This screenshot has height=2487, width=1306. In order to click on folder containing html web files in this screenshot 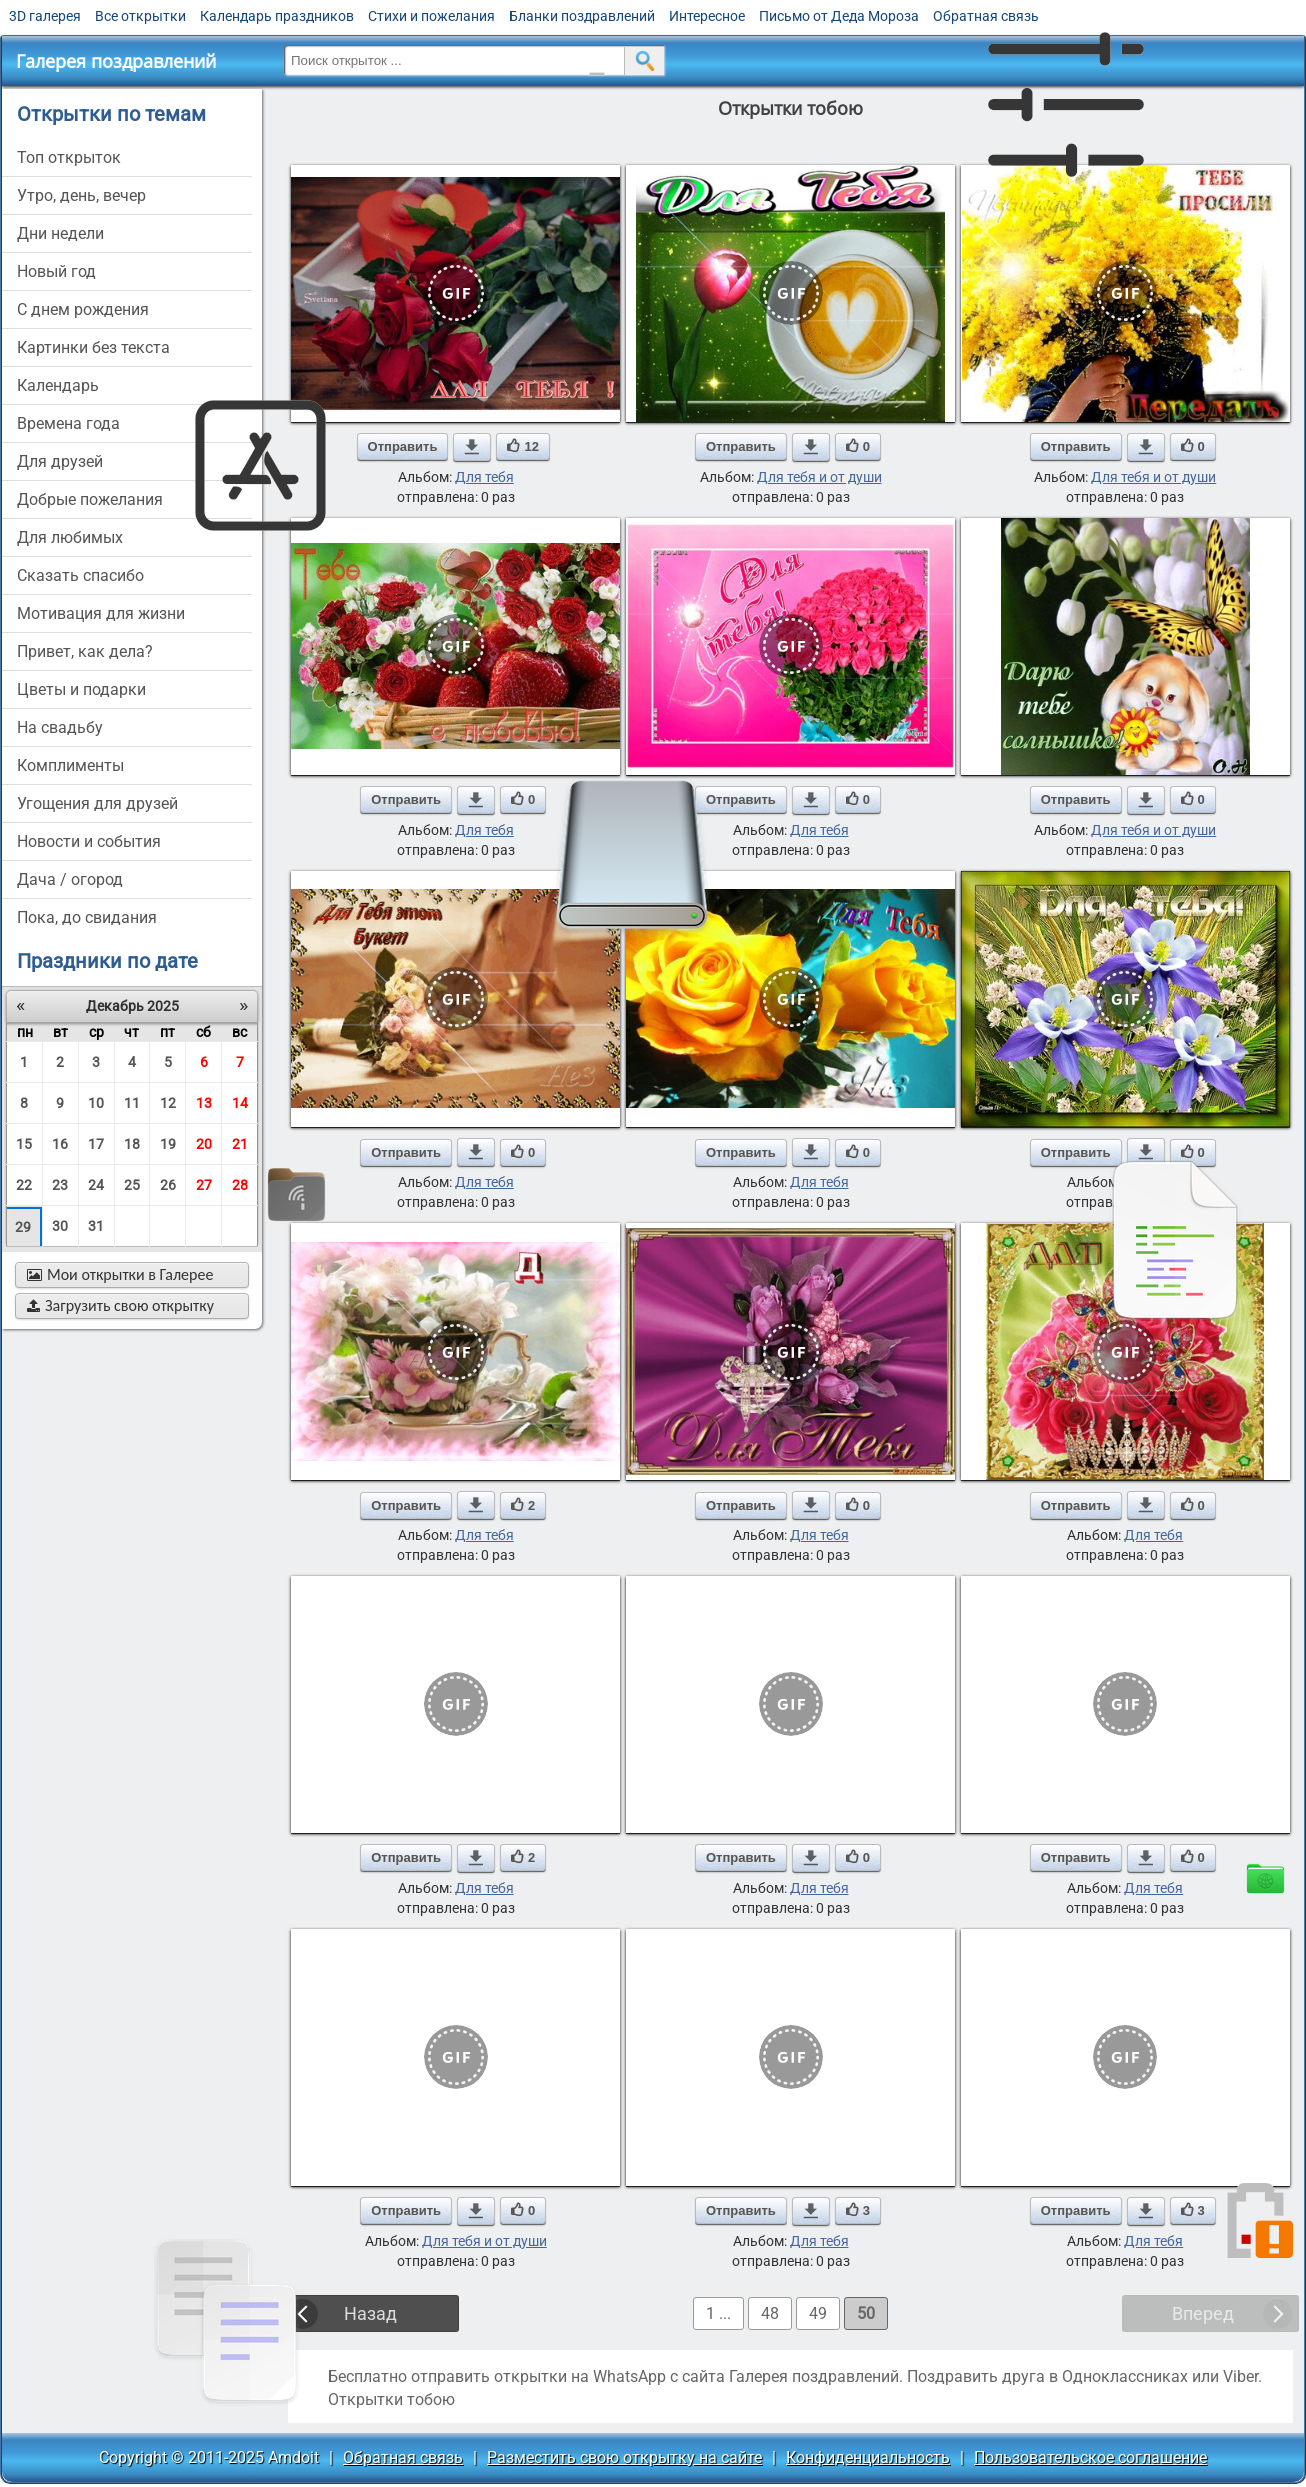, I will do `click(1265, 1878)`.